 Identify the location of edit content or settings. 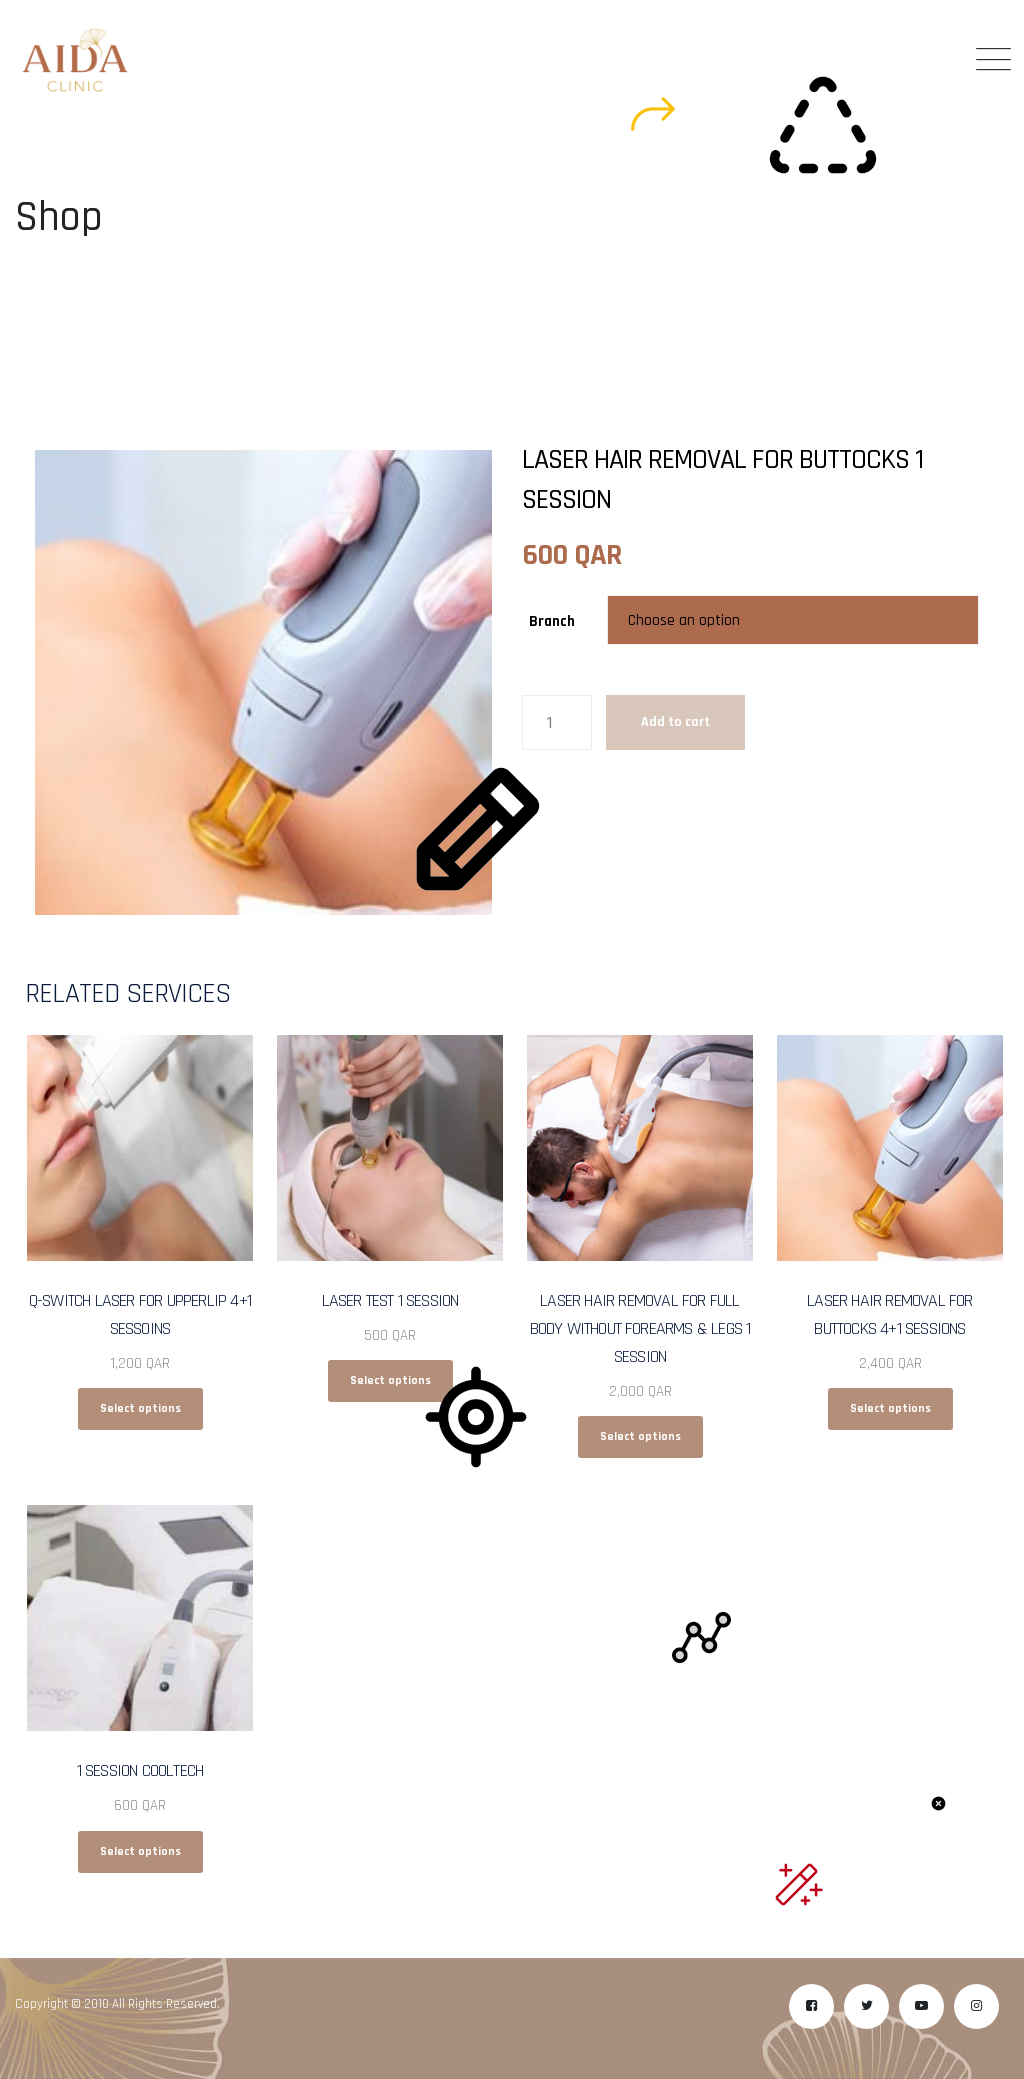
(475, 831).